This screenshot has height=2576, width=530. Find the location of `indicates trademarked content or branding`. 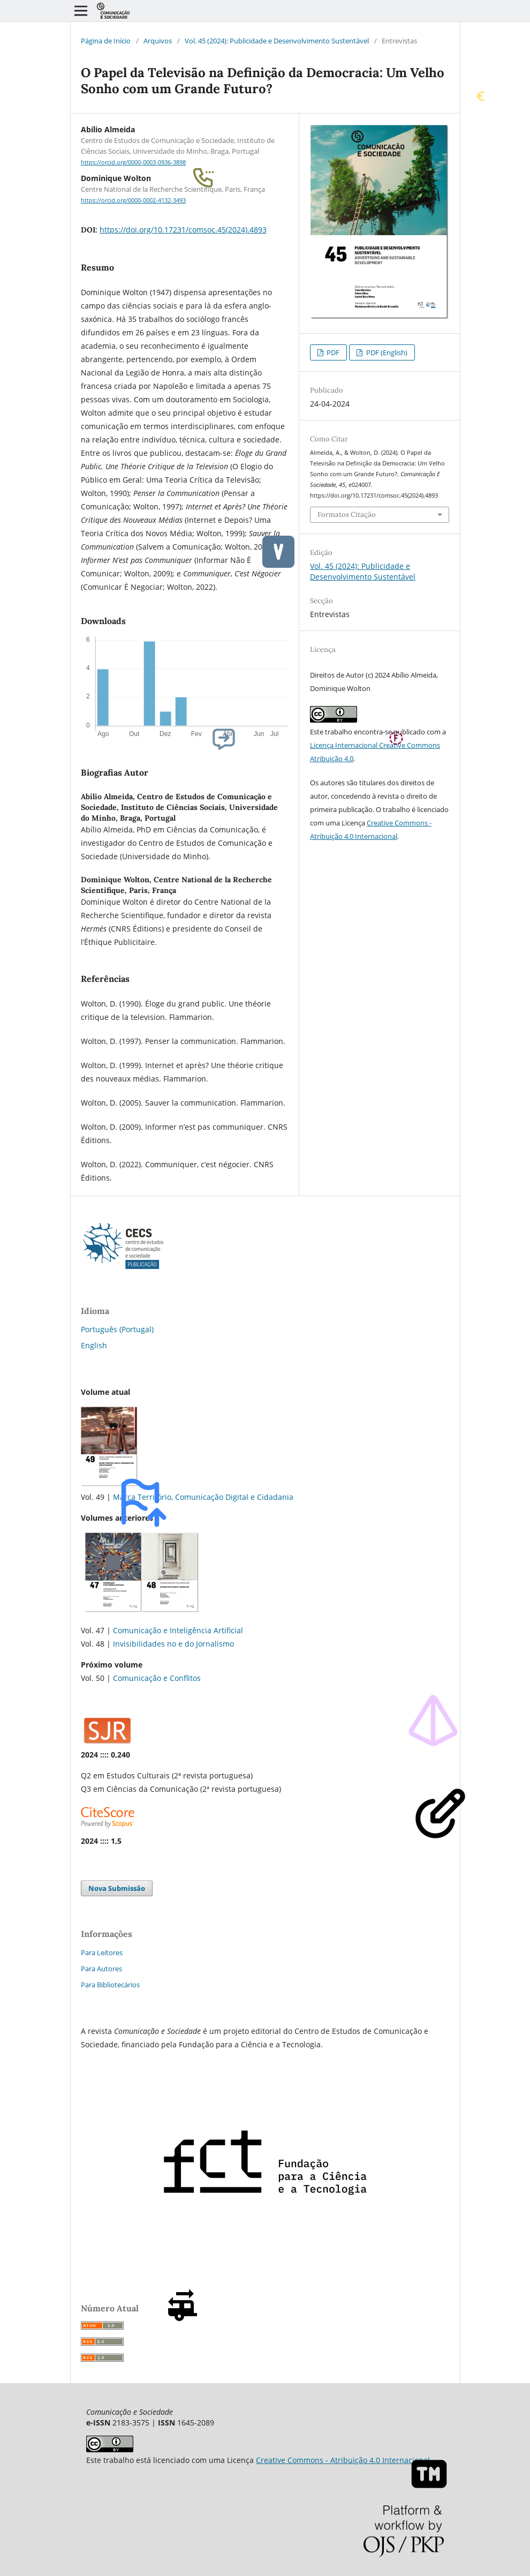

indicates trademarked content or branding is located at coordinates (429, 2474).